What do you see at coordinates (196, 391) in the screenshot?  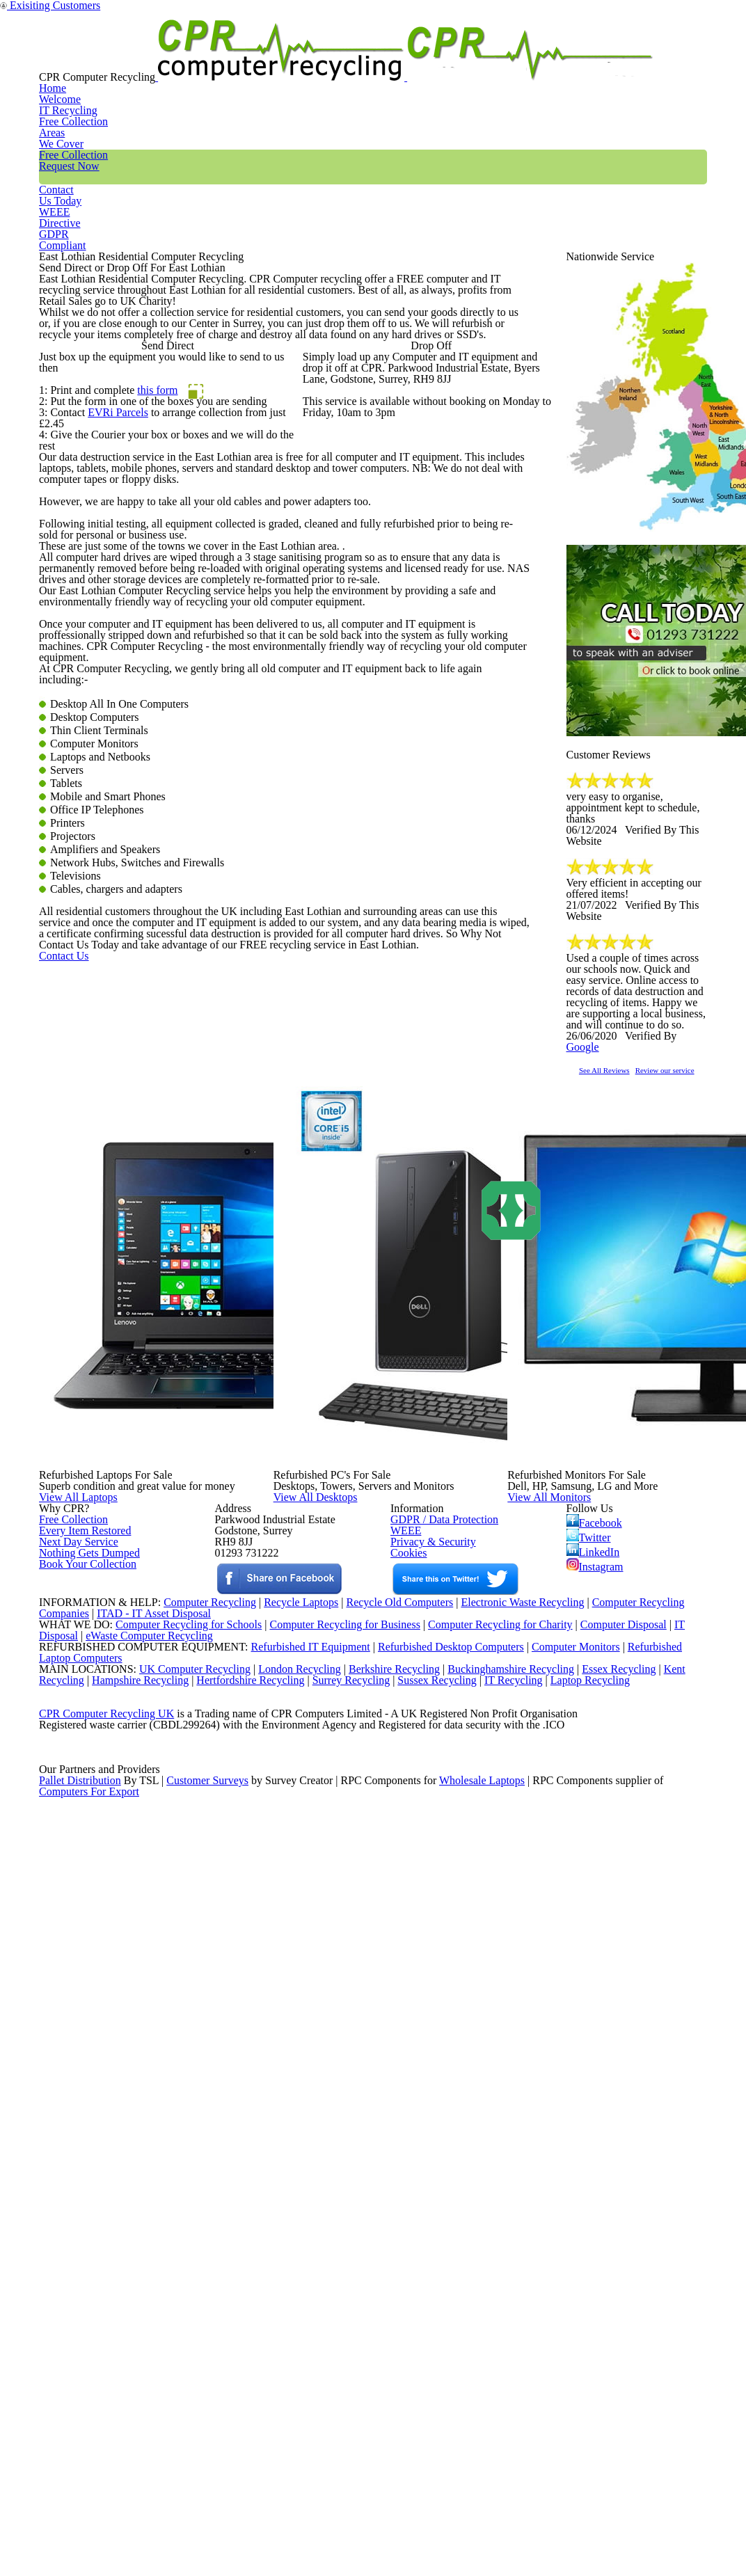 I see `resize an element or window` at bounding box center [196, 391].